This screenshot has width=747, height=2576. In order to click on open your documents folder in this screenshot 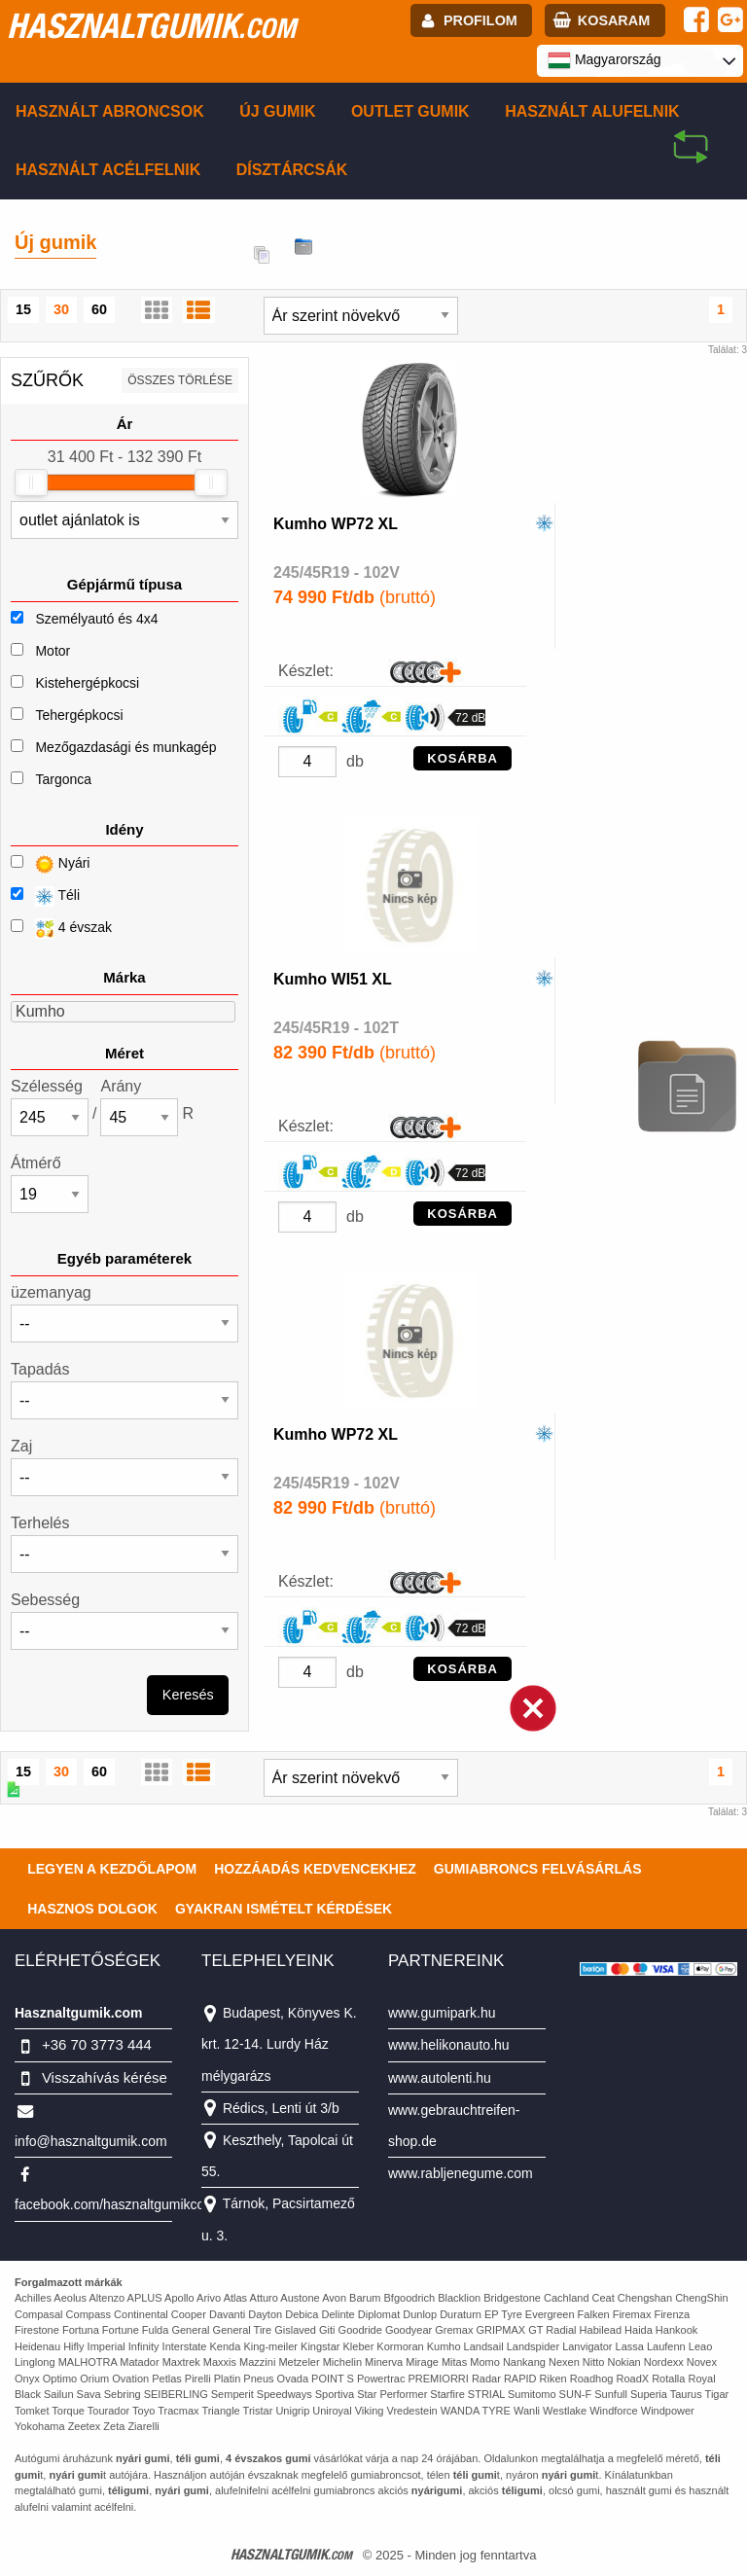, I will do `click(687, 1086)`.